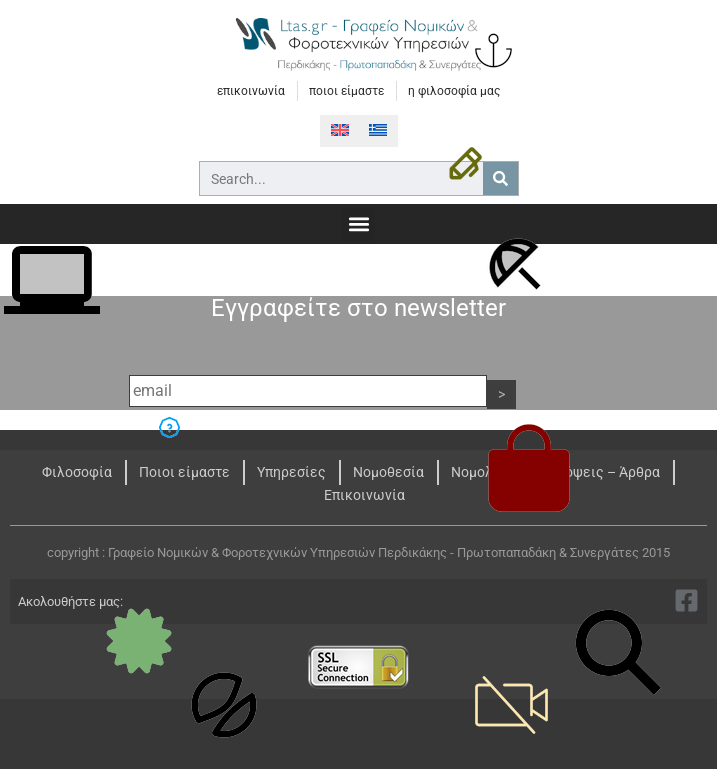 This screenshot has height=769, width=717. Describe the element at coordinates (515, 264) in the screenshot. I see `access beach or vacation-related features` at that location.